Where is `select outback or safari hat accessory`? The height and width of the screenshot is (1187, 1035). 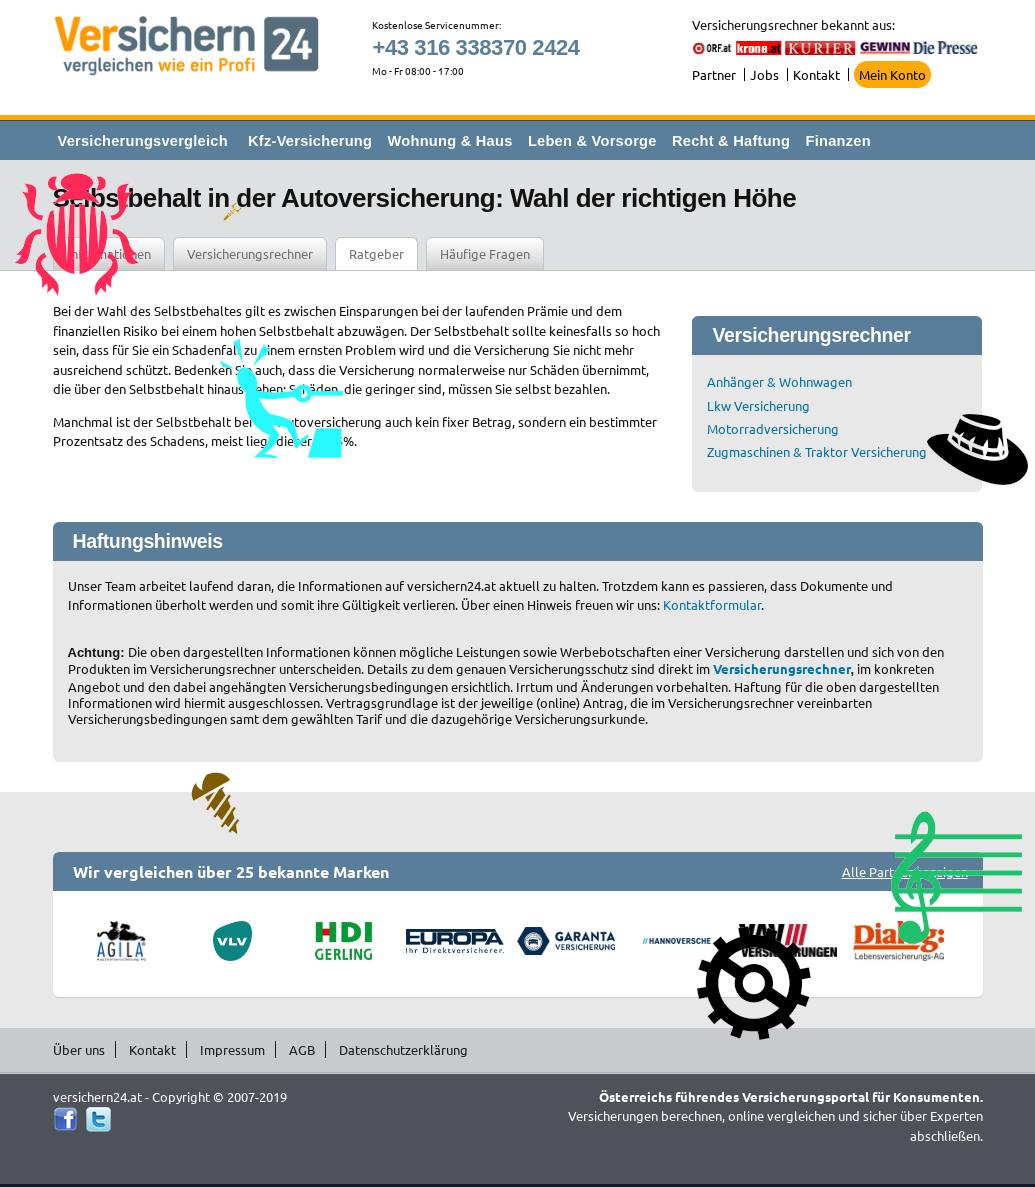 select outback or safari hat accessory is located at coordinates (977, 449).